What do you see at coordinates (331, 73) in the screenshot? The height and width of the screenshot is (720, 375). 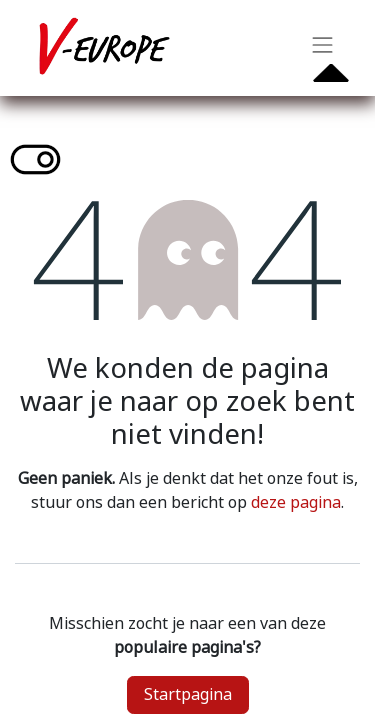 I see `collapse an expanded section or panel` at bounding box center [331, 73].